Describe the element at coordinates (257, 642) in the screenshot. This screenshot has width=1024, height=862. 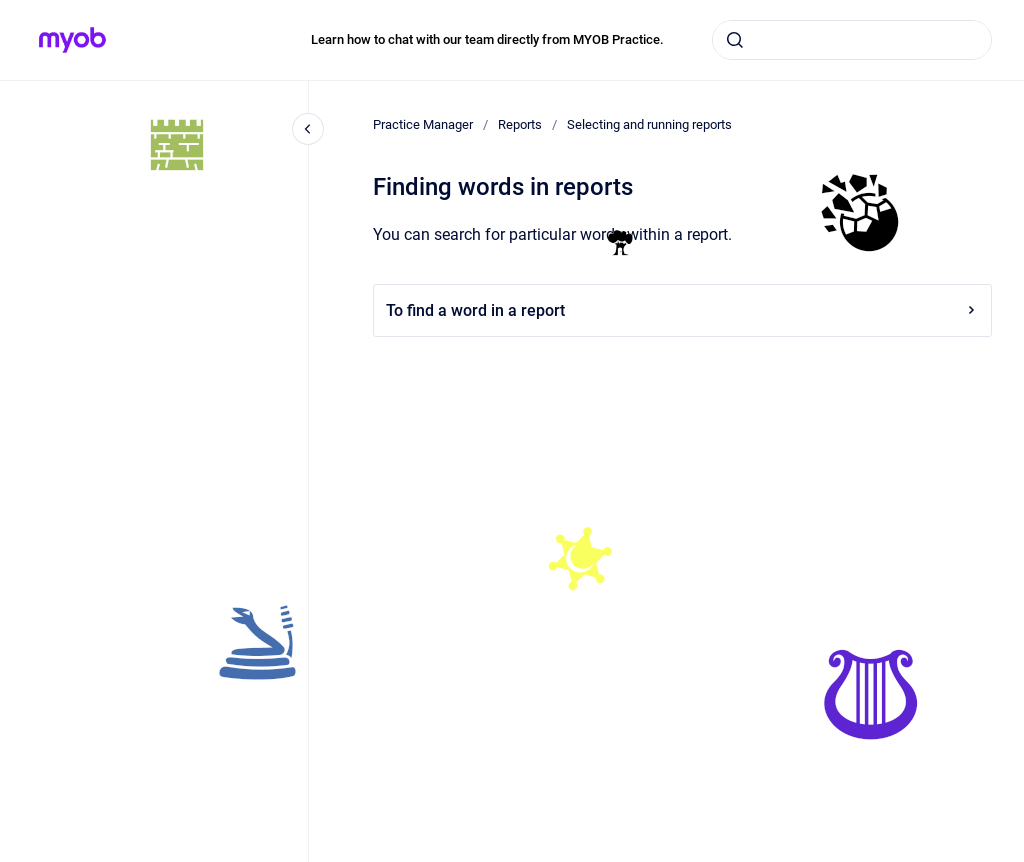
I see `indicates danger or hazard warning` at that location.